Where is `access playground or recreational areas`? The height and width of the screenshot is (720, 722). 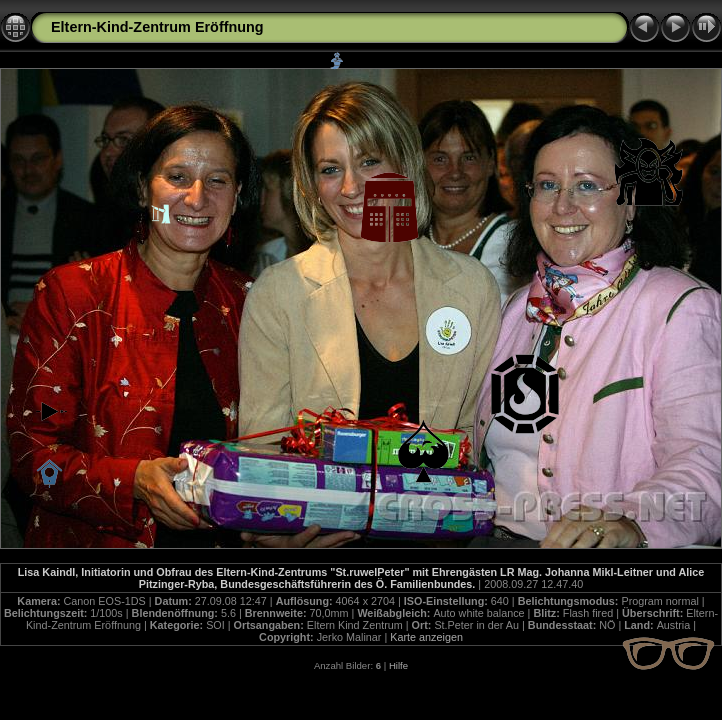 access playground or recreational areas is located at coordinates (161, 214).